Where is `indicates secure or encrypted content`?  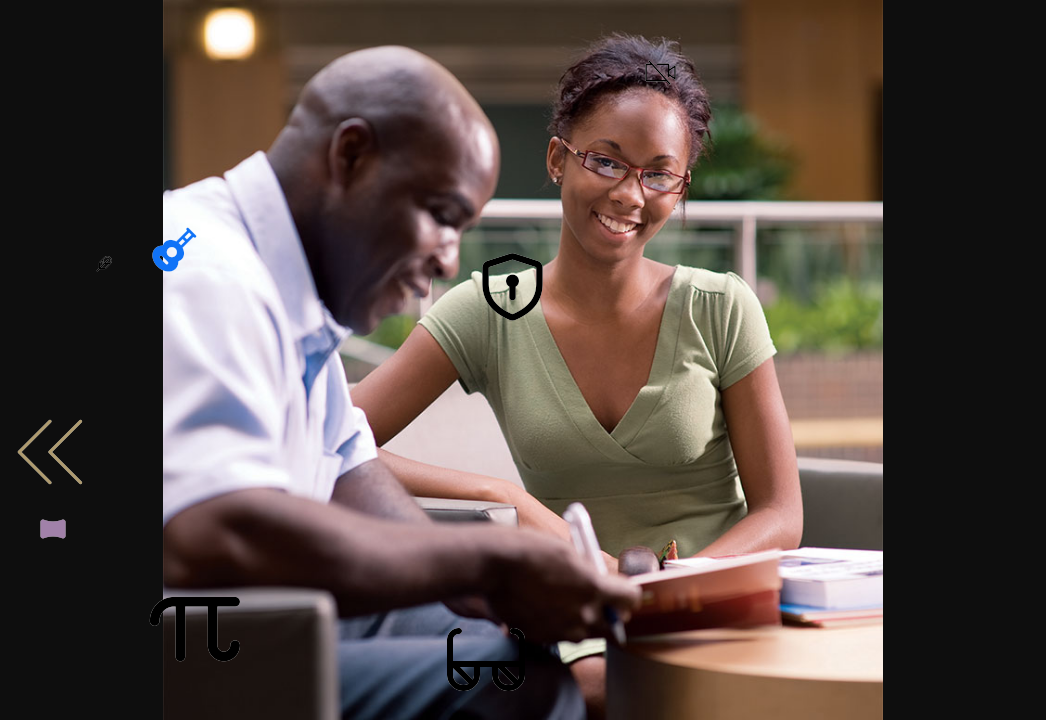
indicates secure or encrypted content is located at coordinates (512, 287).